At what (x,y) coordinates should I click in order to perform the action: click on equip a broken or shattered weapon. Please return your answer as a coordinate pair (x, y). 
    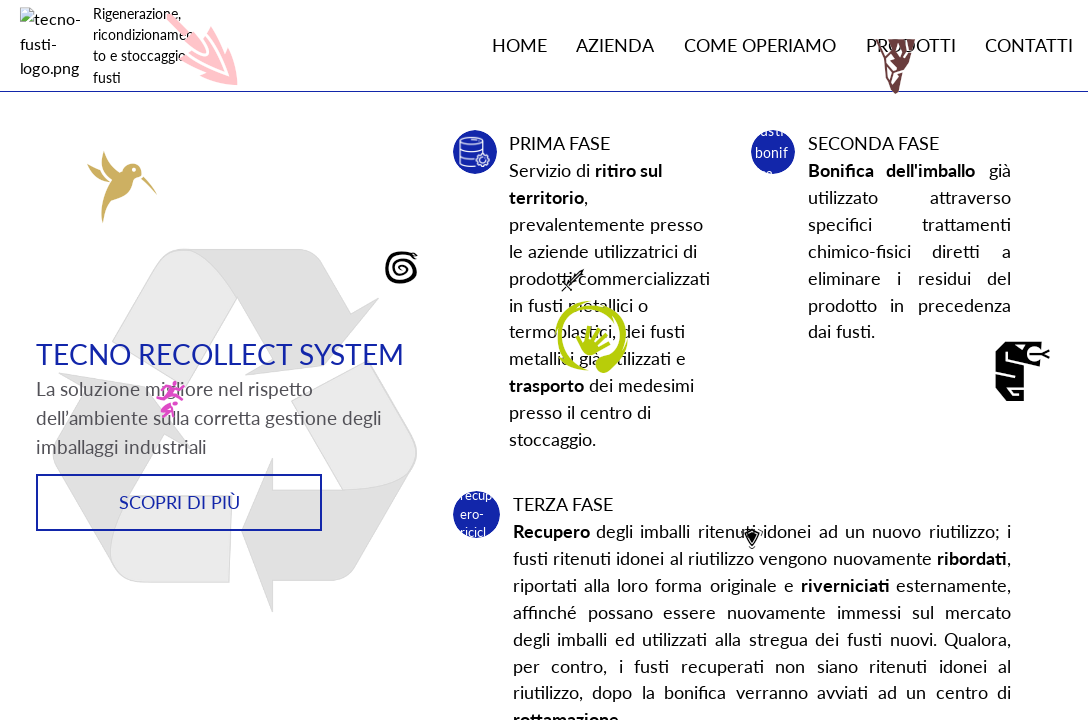
    Looking at the image, I should click on (572, 280).